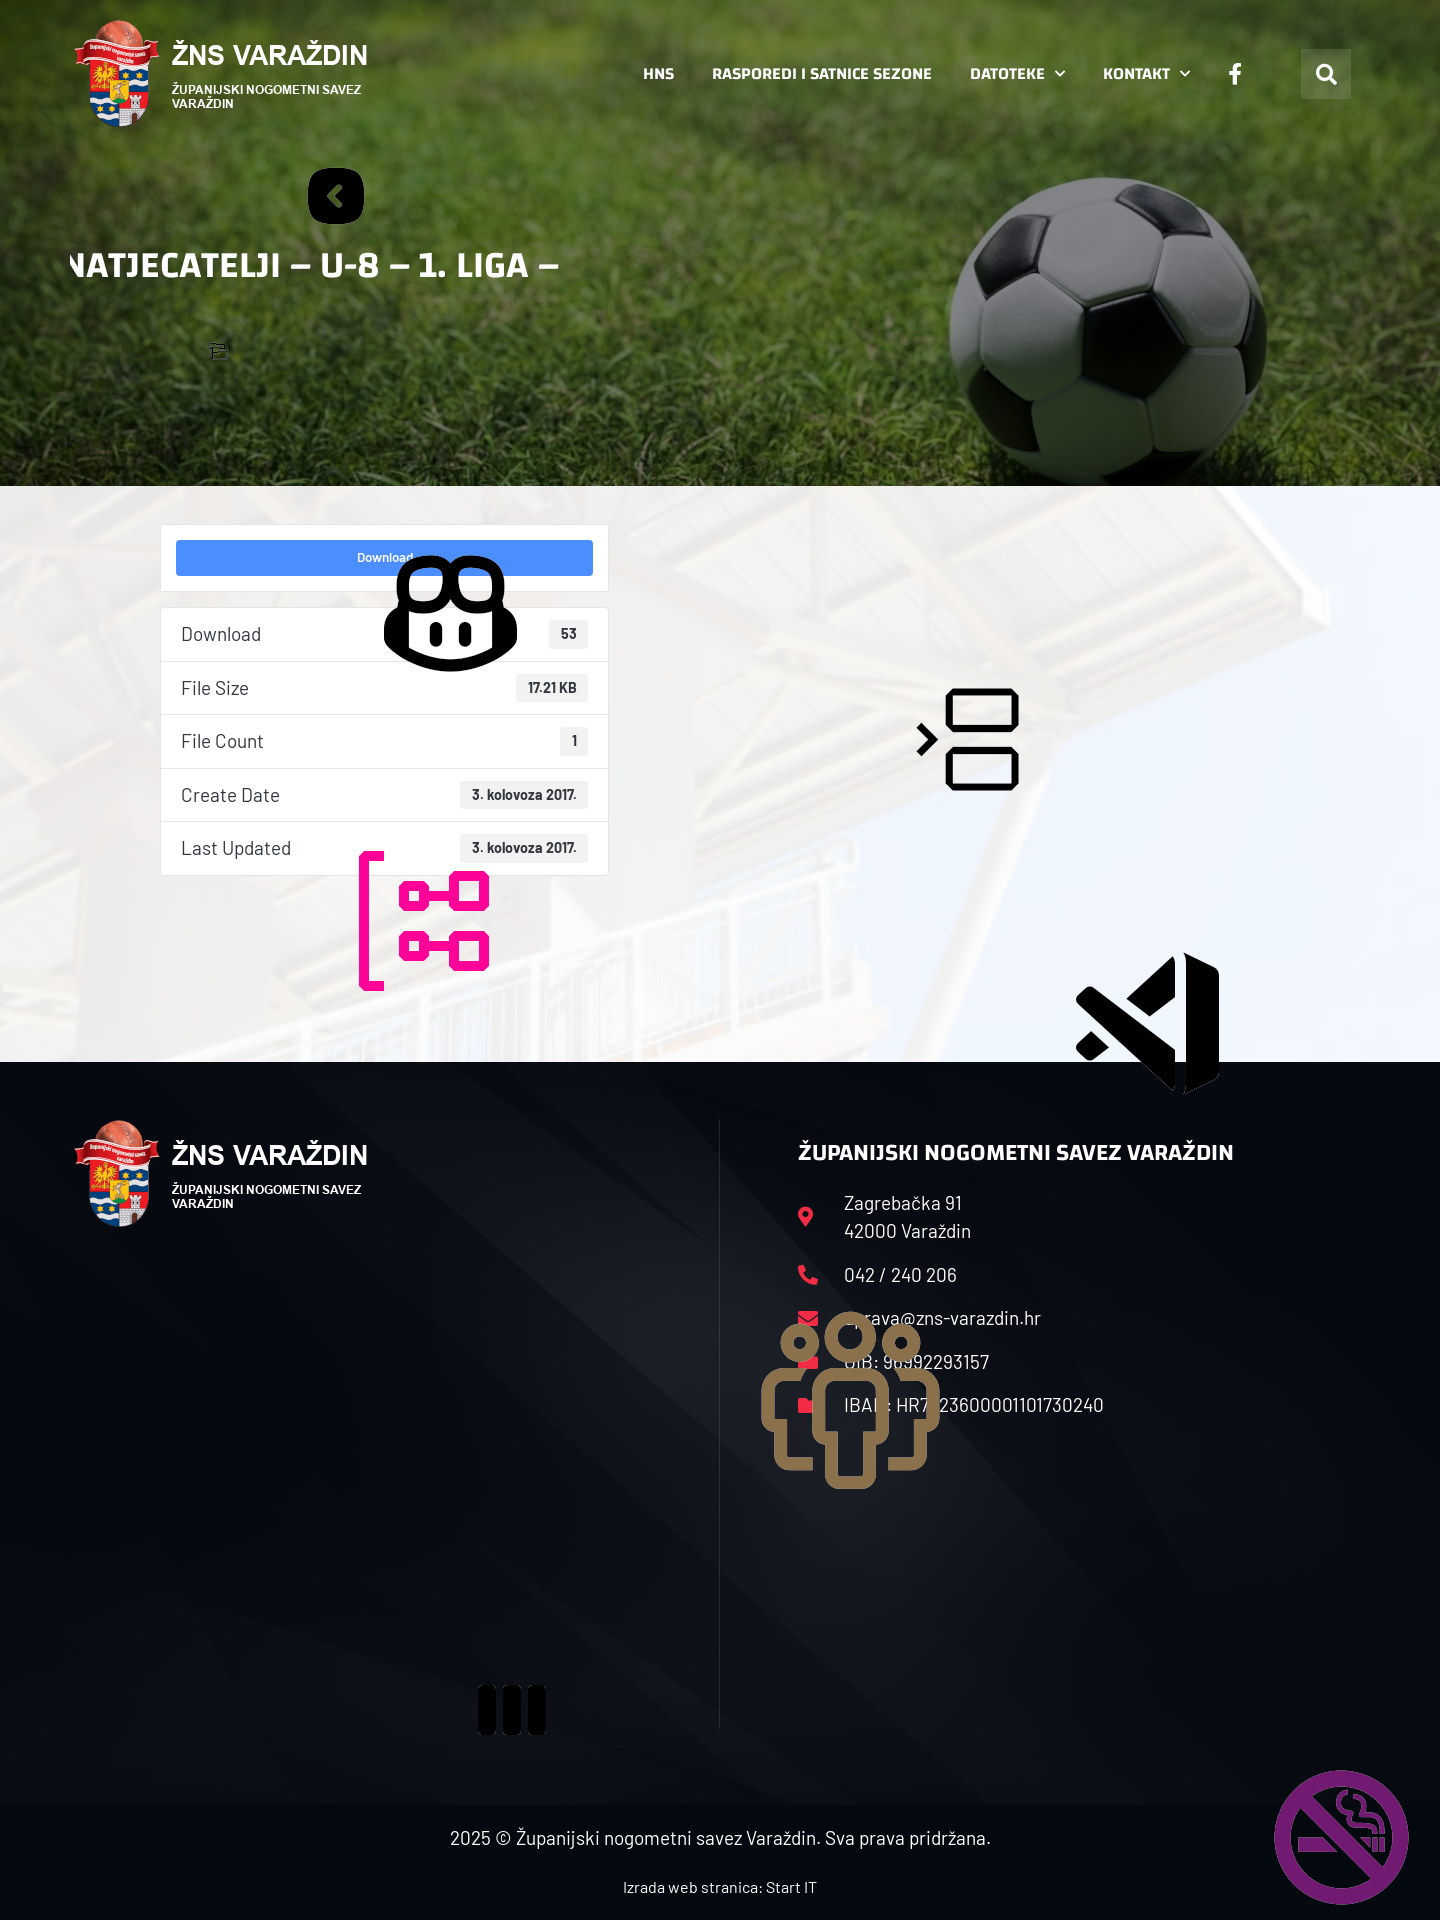  What do you see at coordinates (514, 1710) in the screenshot?
I see `switch to week view in calendar` at bounding box center [514, 1710].